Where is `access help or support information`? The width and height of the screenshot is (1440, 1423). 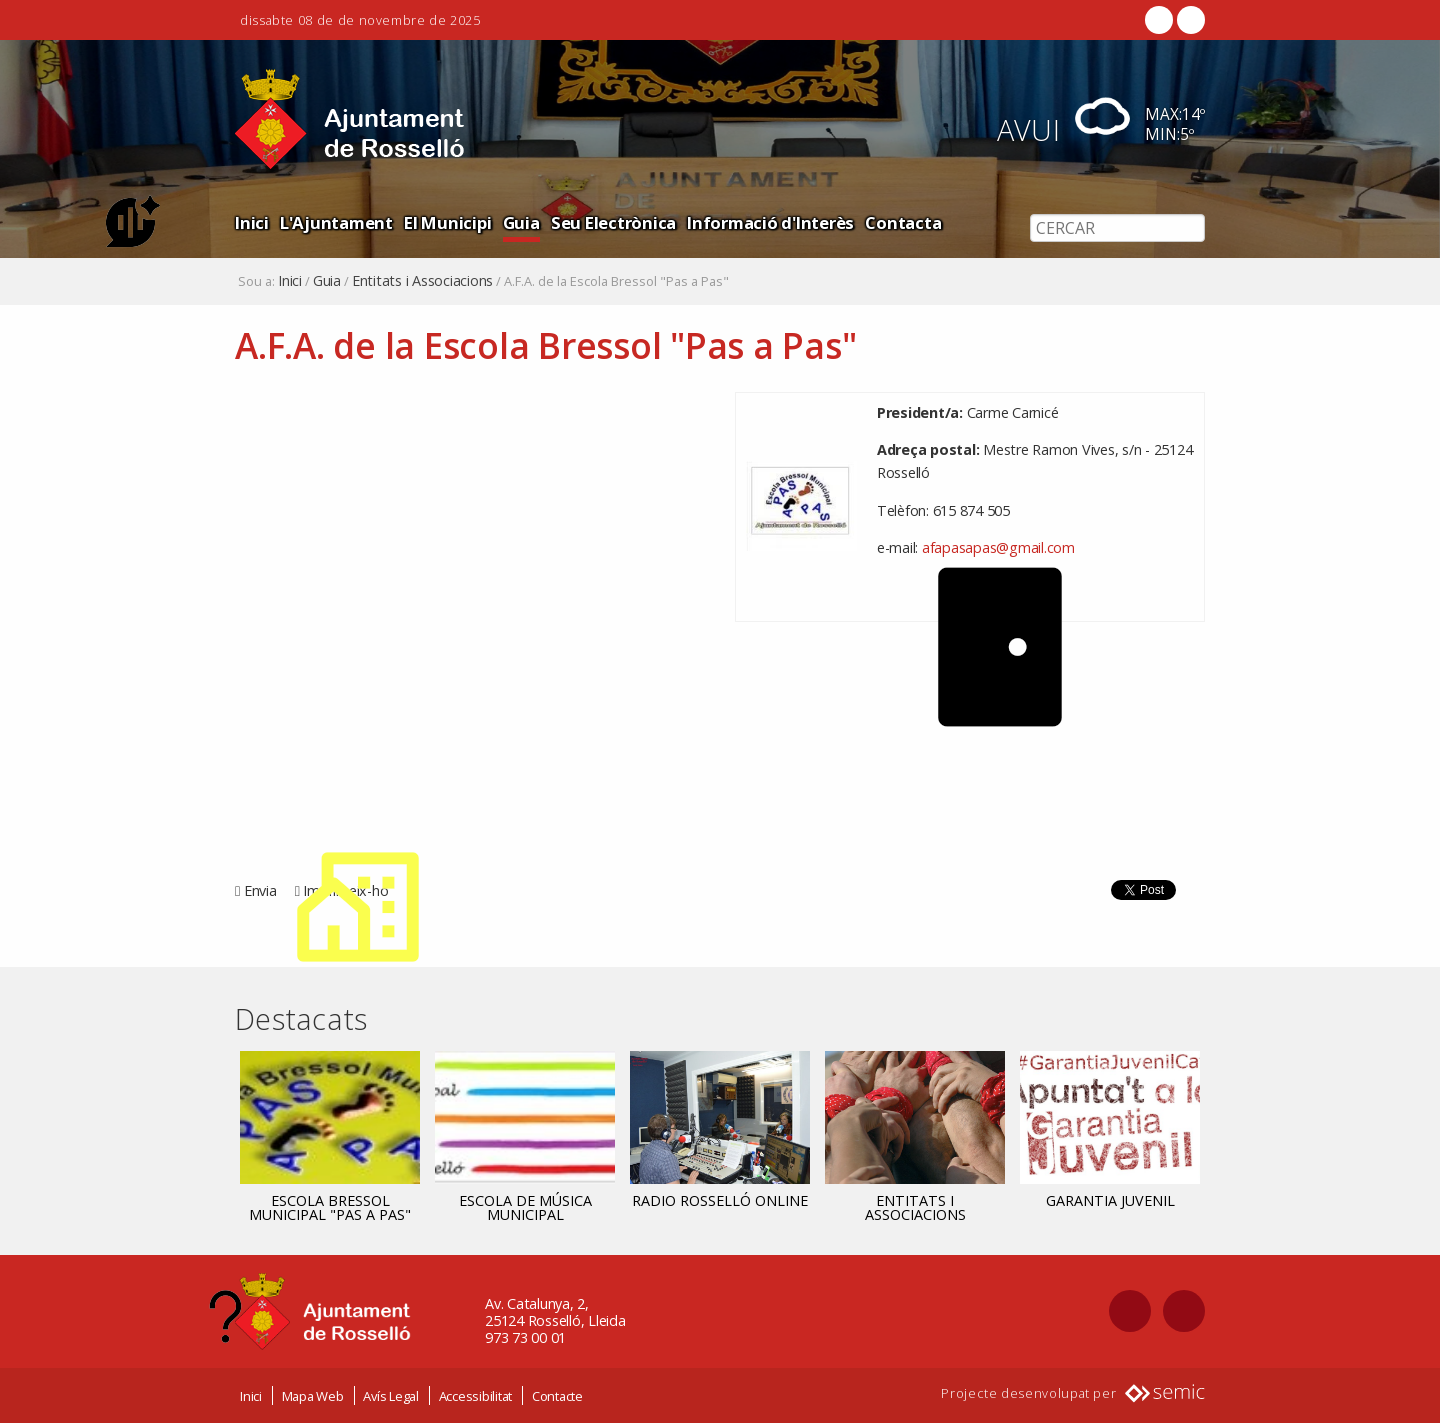
access help or support information is located at coordinates (225, 1316).